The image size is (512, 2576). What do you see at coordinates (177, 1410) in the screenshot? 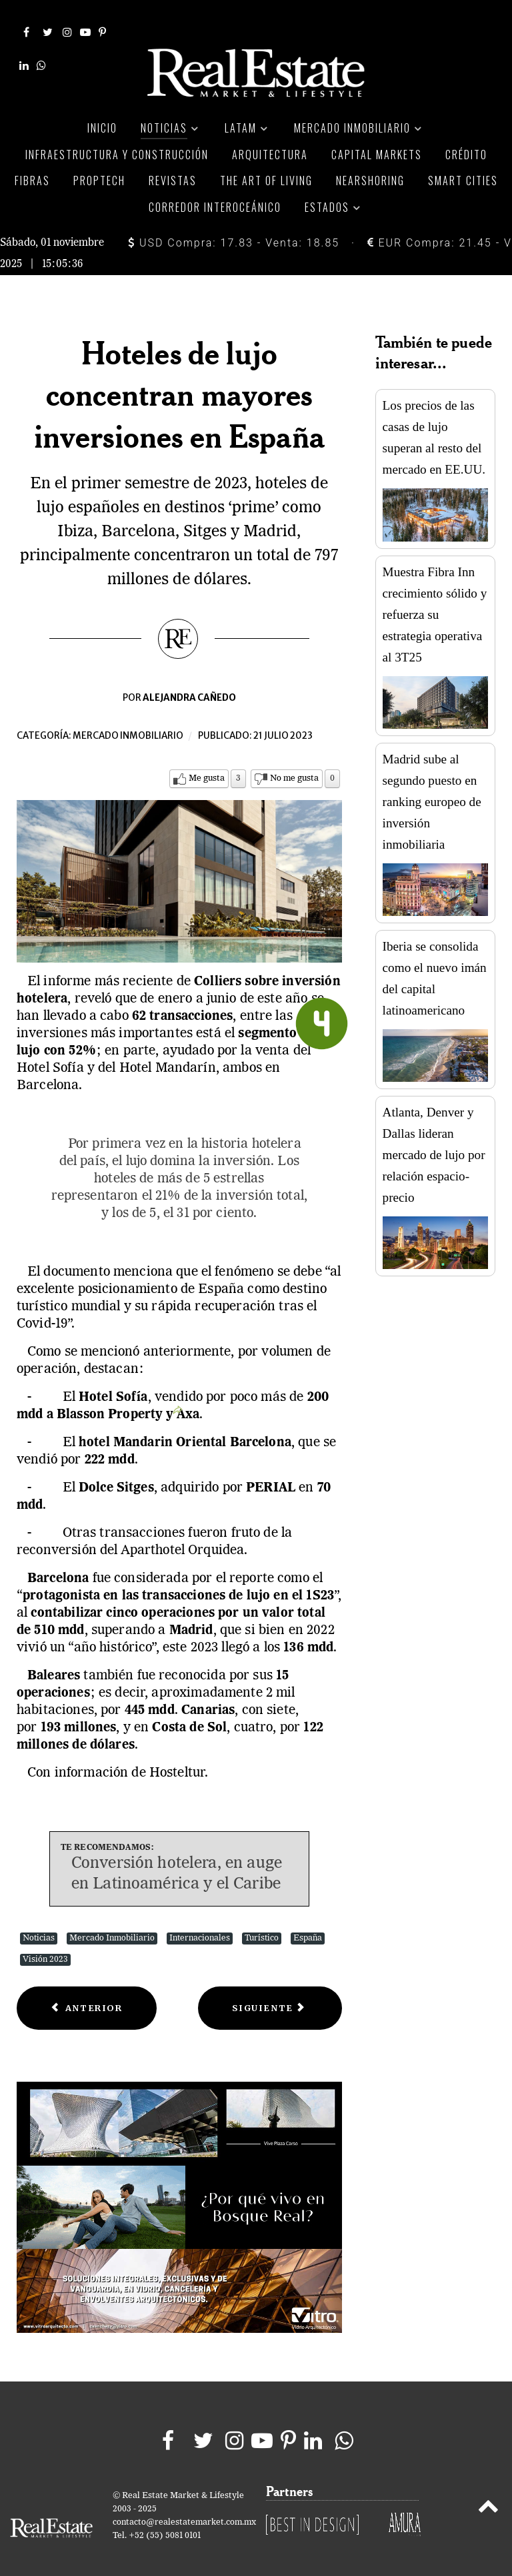
I see `share content with others` at bounding box center [177, 1410].